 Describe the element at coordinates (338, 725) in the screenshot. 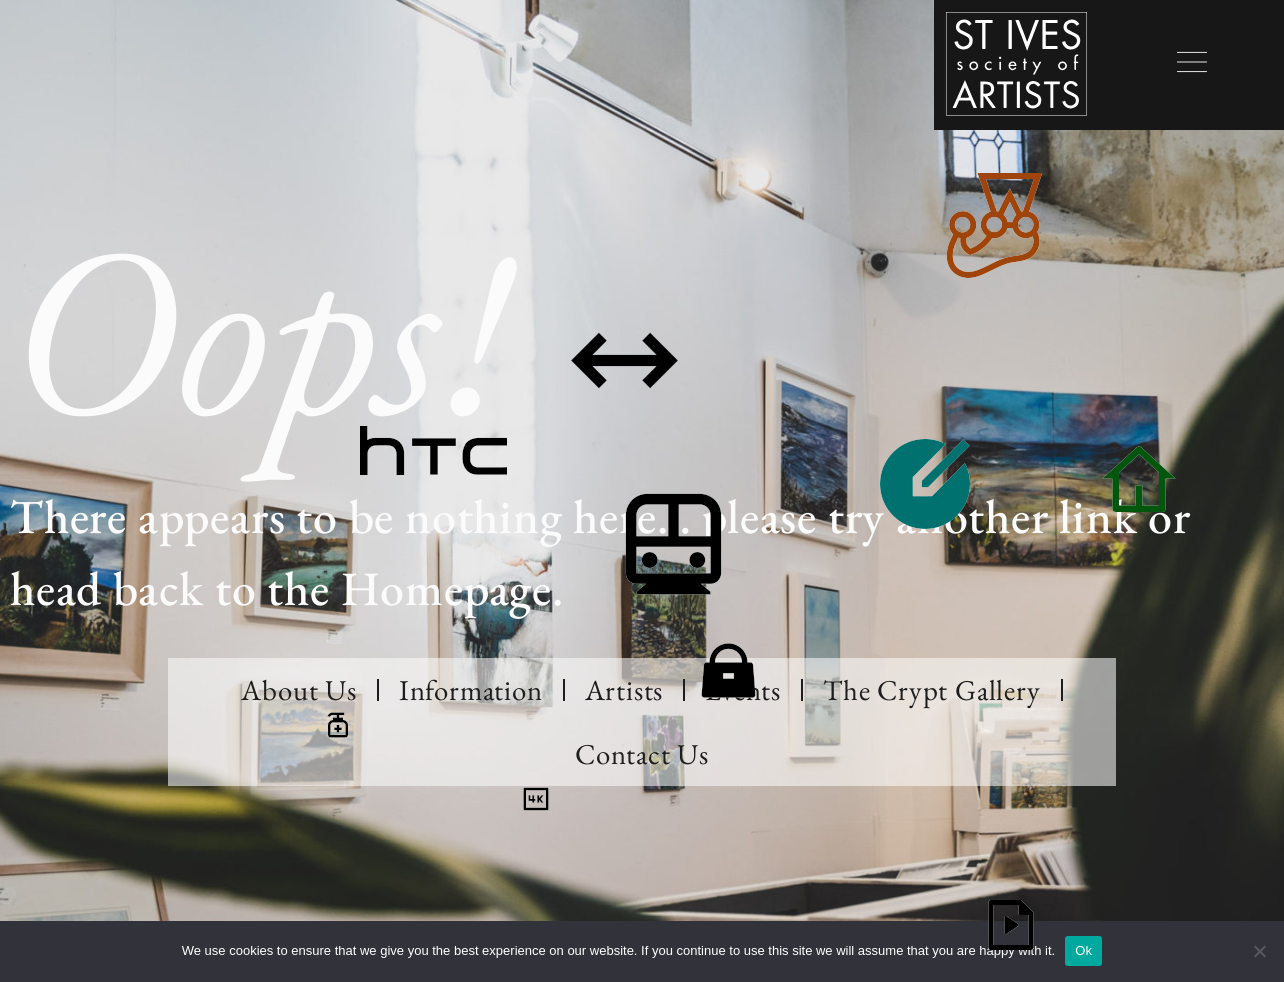

I see `access hand sanitizer station location` at that location.